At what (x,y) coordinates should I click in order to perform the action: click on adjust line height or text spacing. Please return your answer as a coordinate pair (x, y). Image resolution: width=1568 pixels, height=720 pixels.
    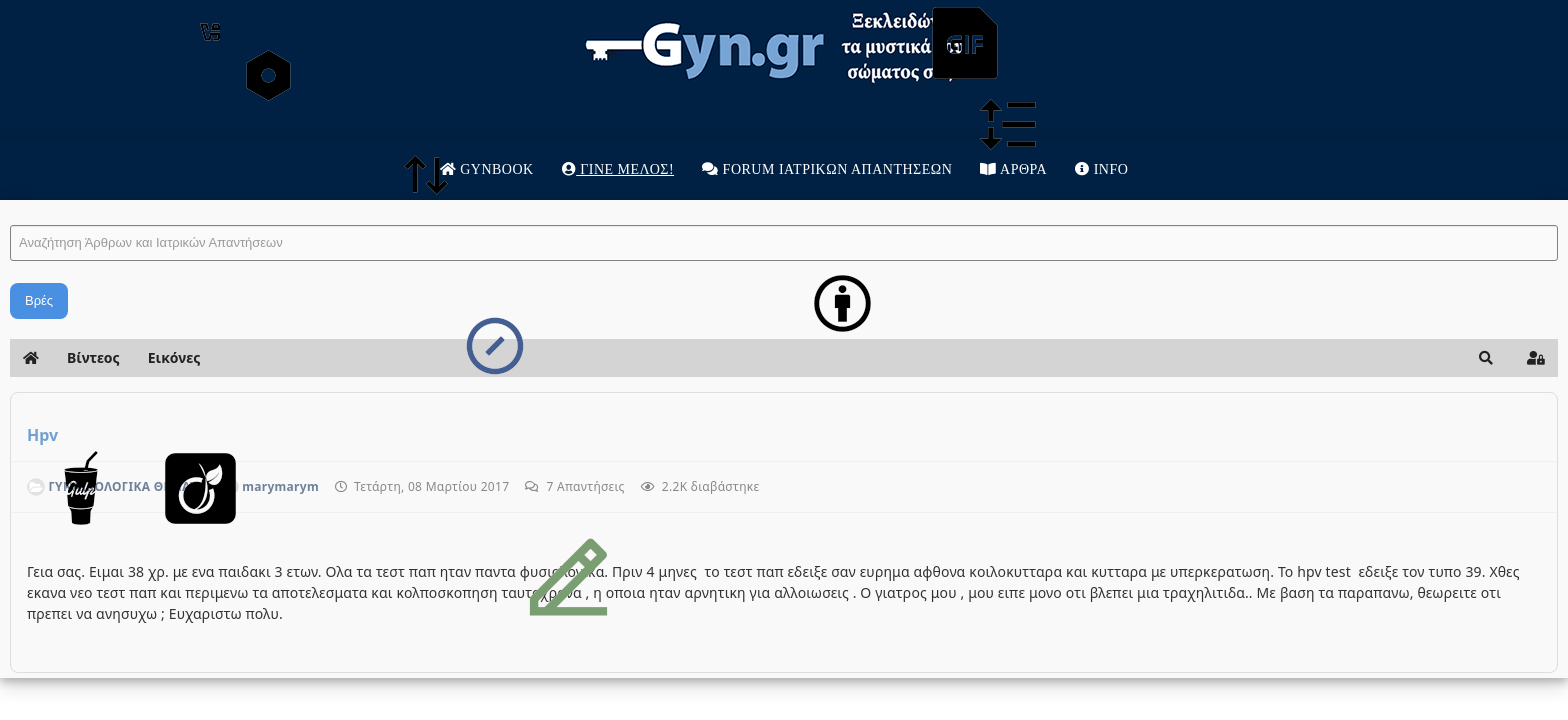
    Looking at the image, I should click on (1010, 124).